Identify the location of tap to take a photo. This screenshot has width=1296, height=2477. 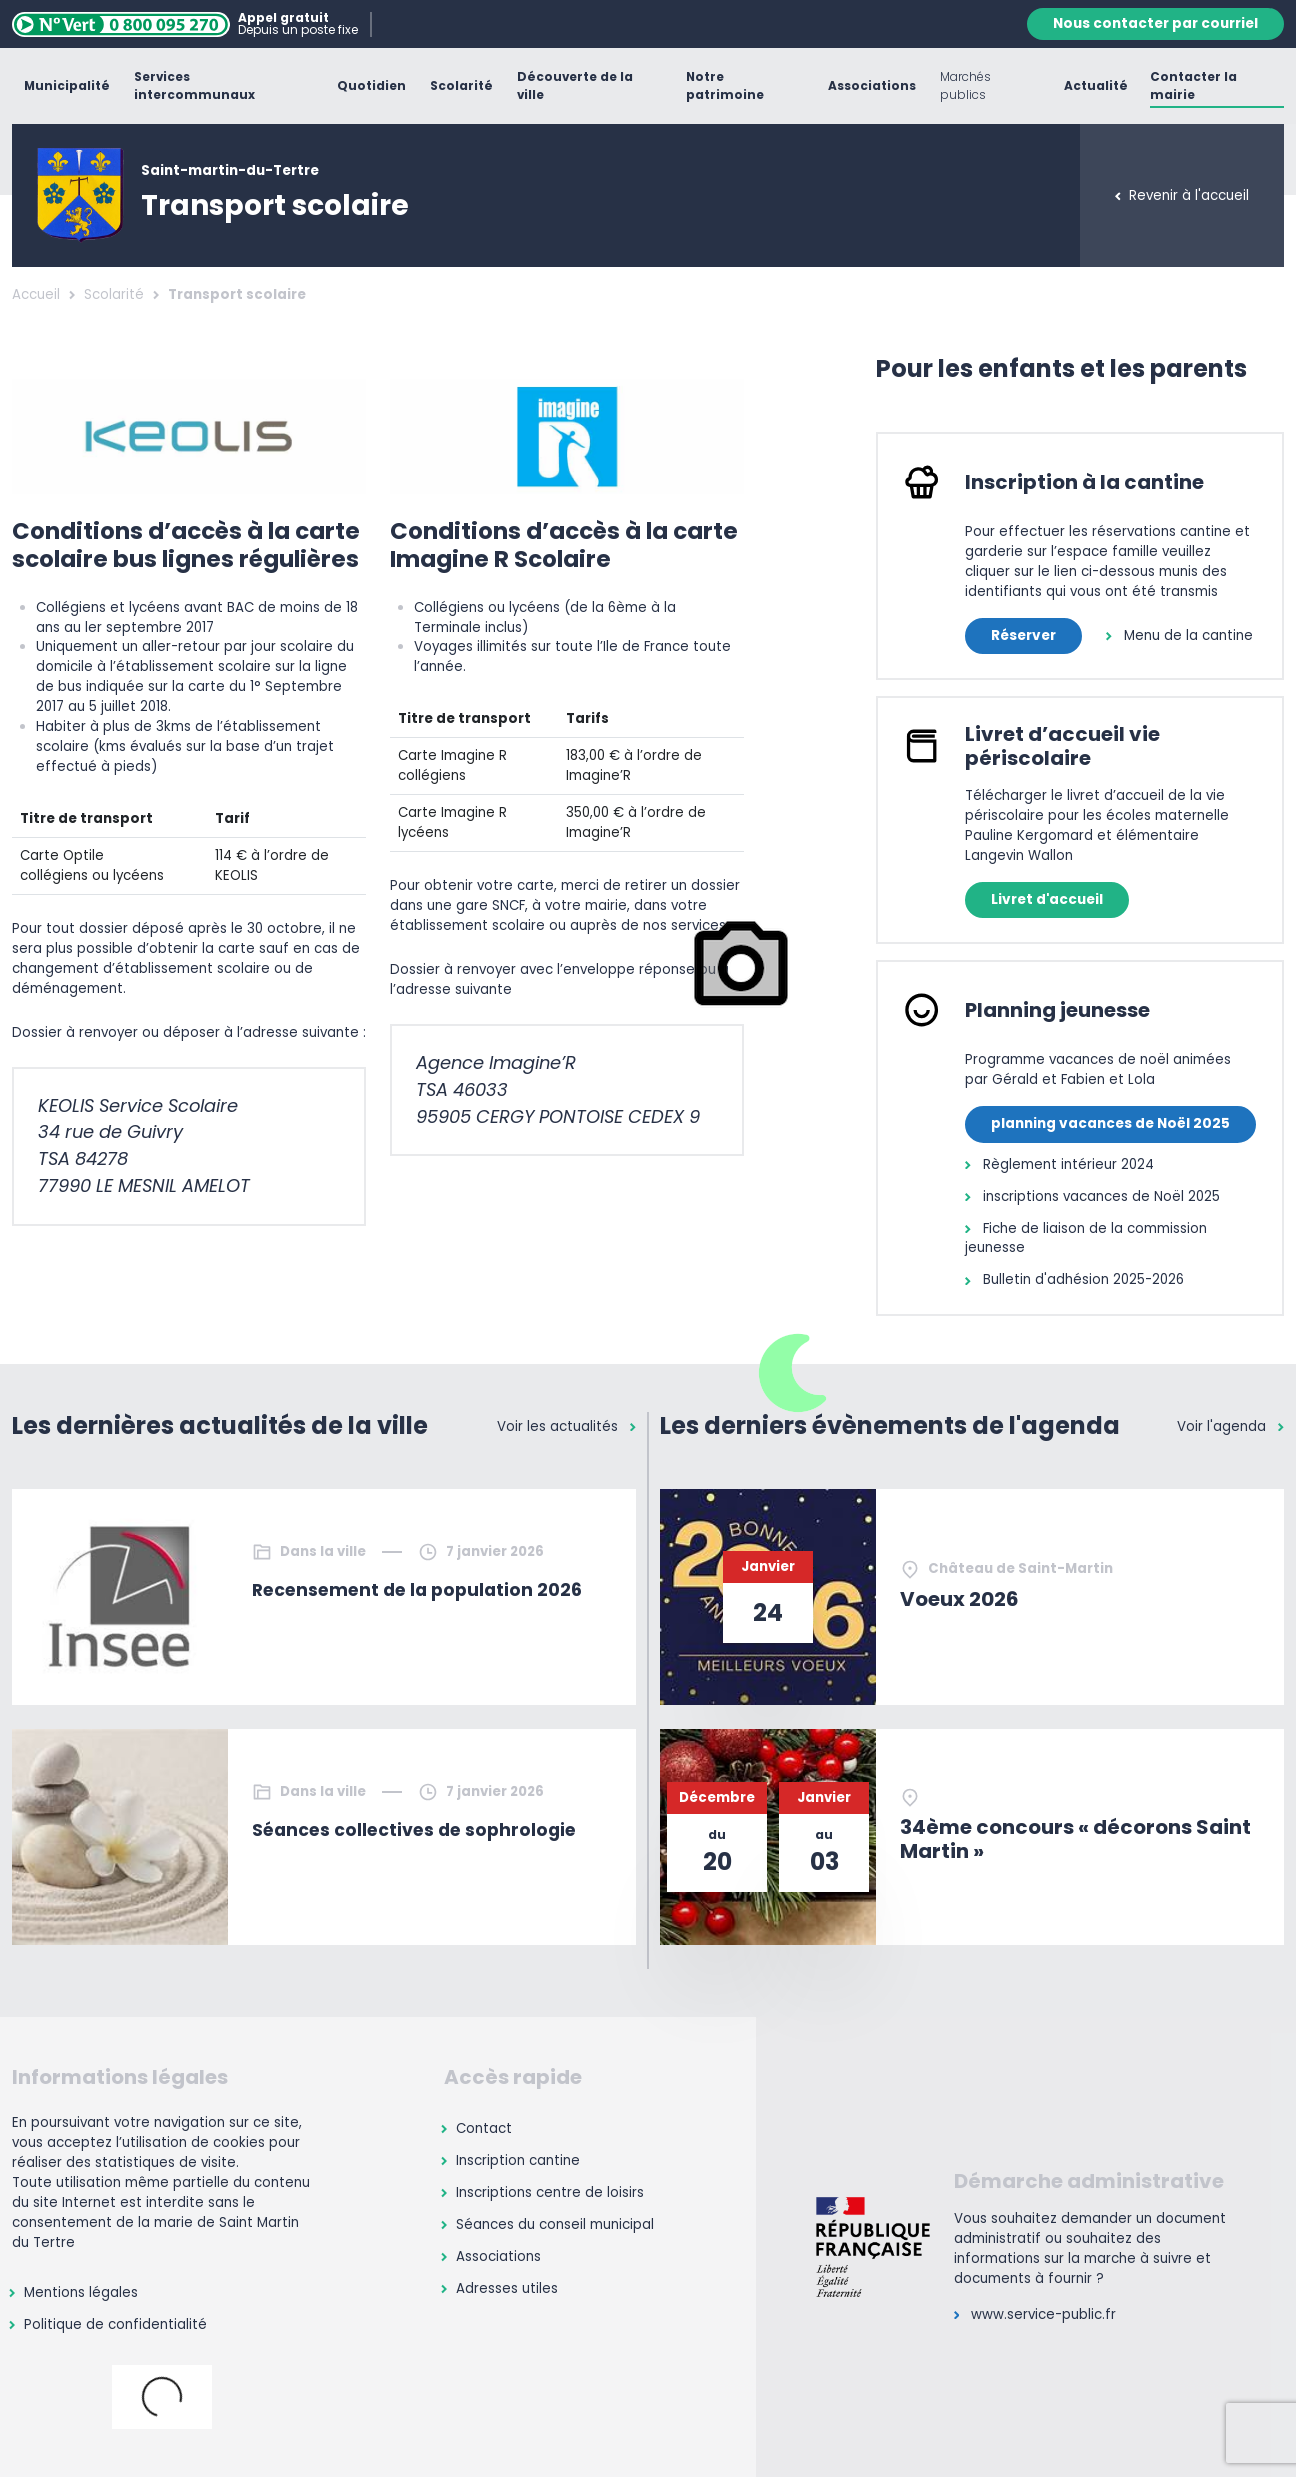
(741, 968).